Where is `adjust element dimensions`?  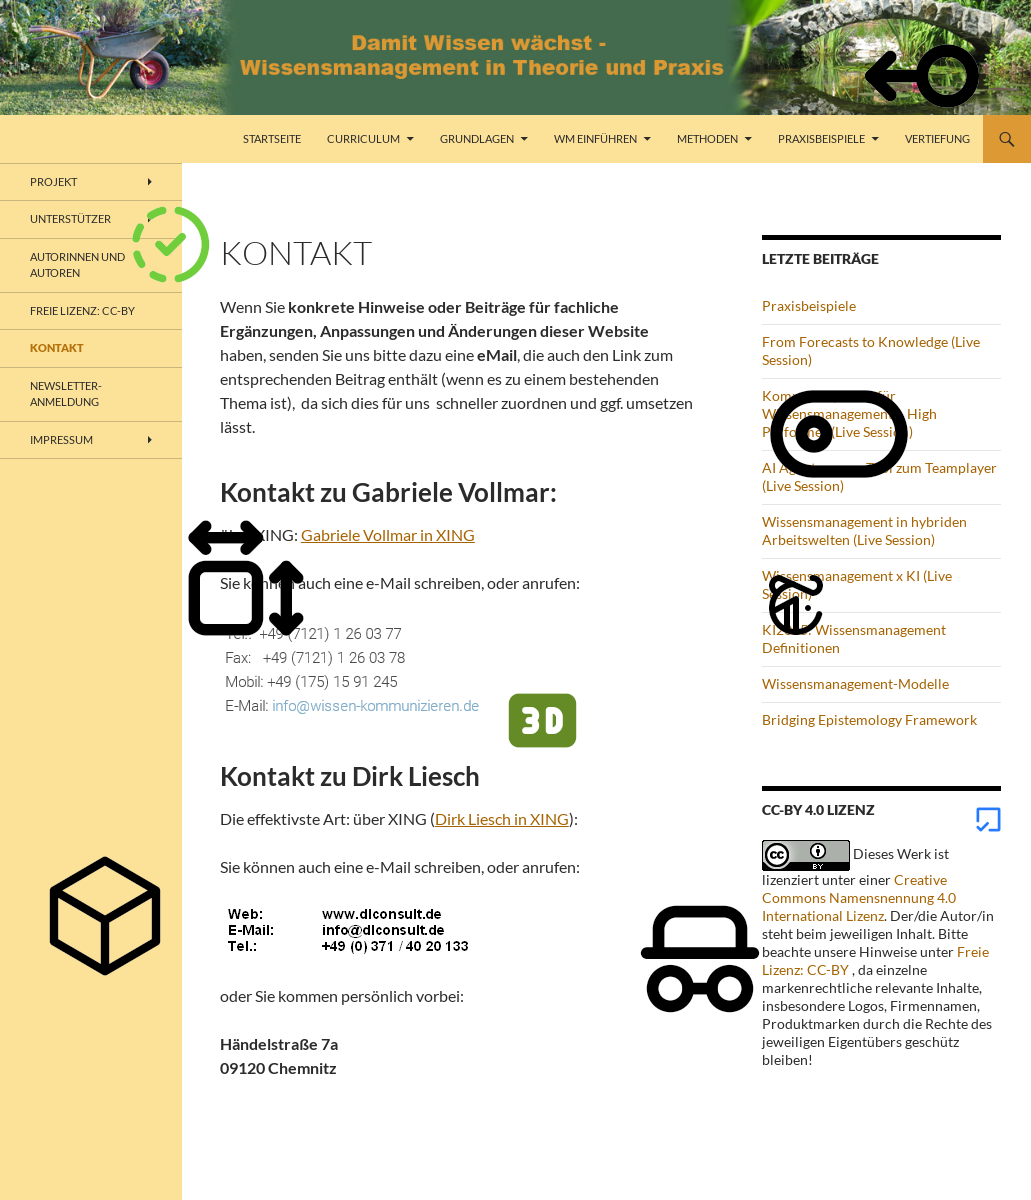
adjust element dimensions is located at coordinates (246, 578).